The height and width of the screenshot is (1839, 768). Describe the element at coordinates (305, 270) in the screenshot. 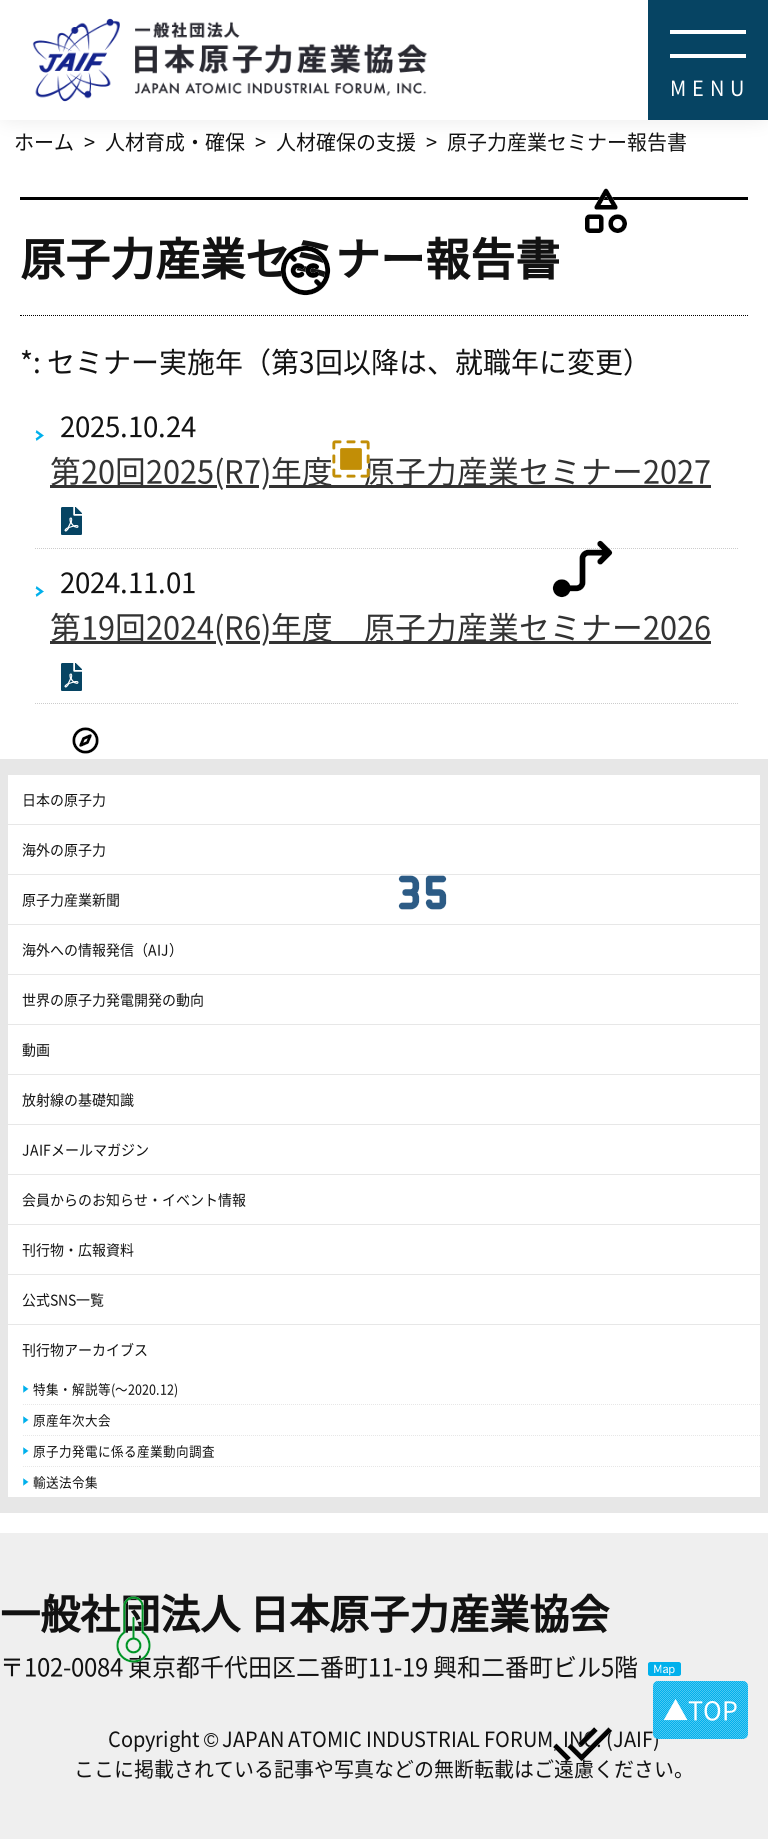

I see `indicates content is not available under creative commons license` at that location.